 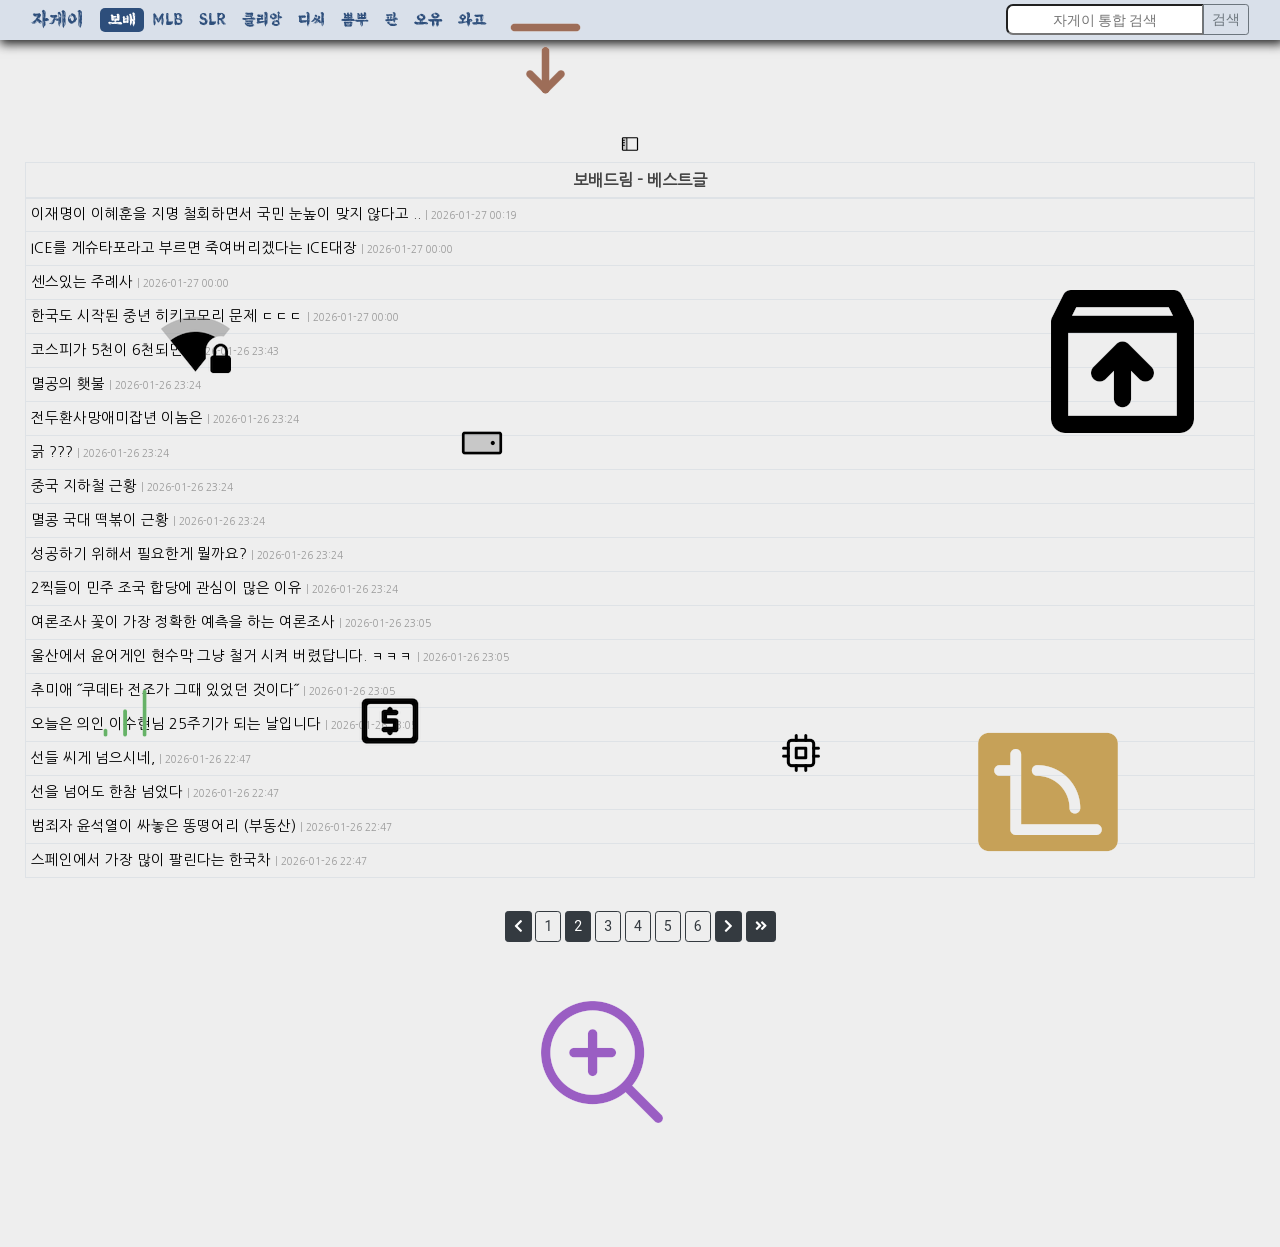 I want to click on toggle the sidebar panel, so click(x=630, y=144).